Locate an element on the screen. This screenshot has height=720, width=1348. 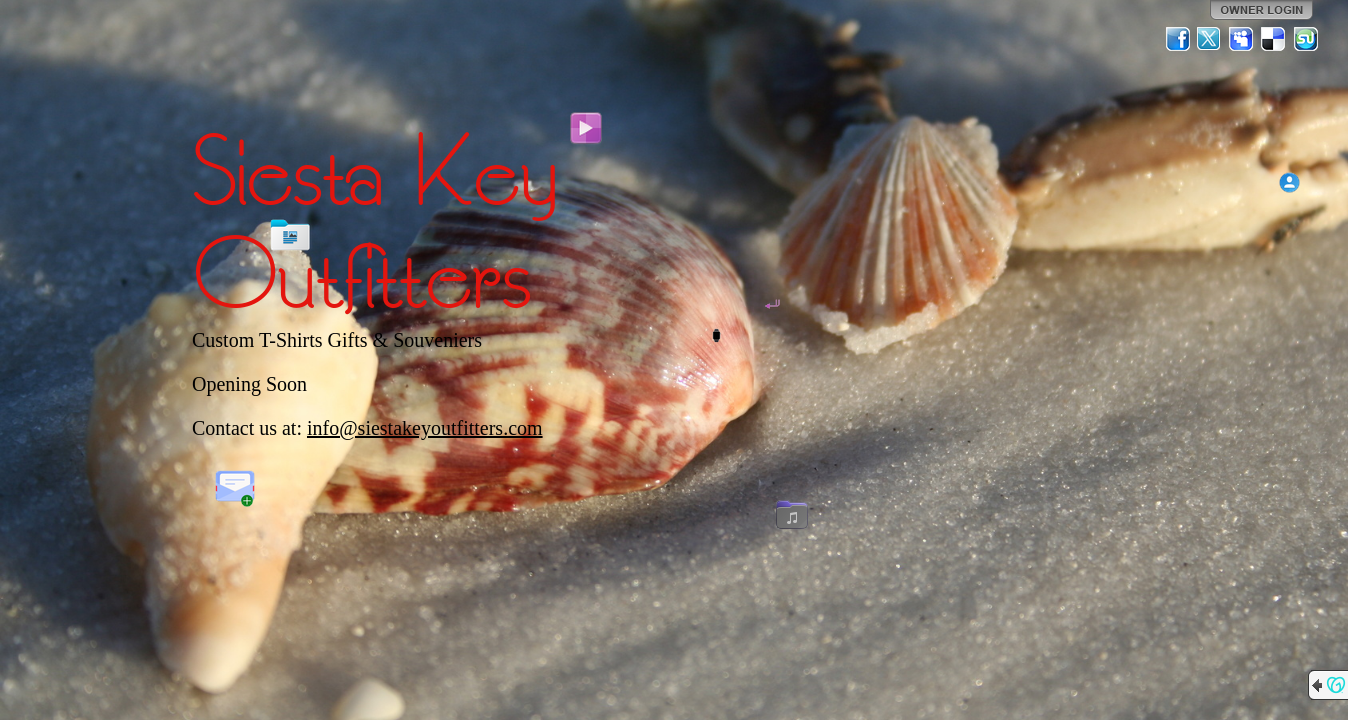
default user profile avatar is located at coordinates (1289, 182).